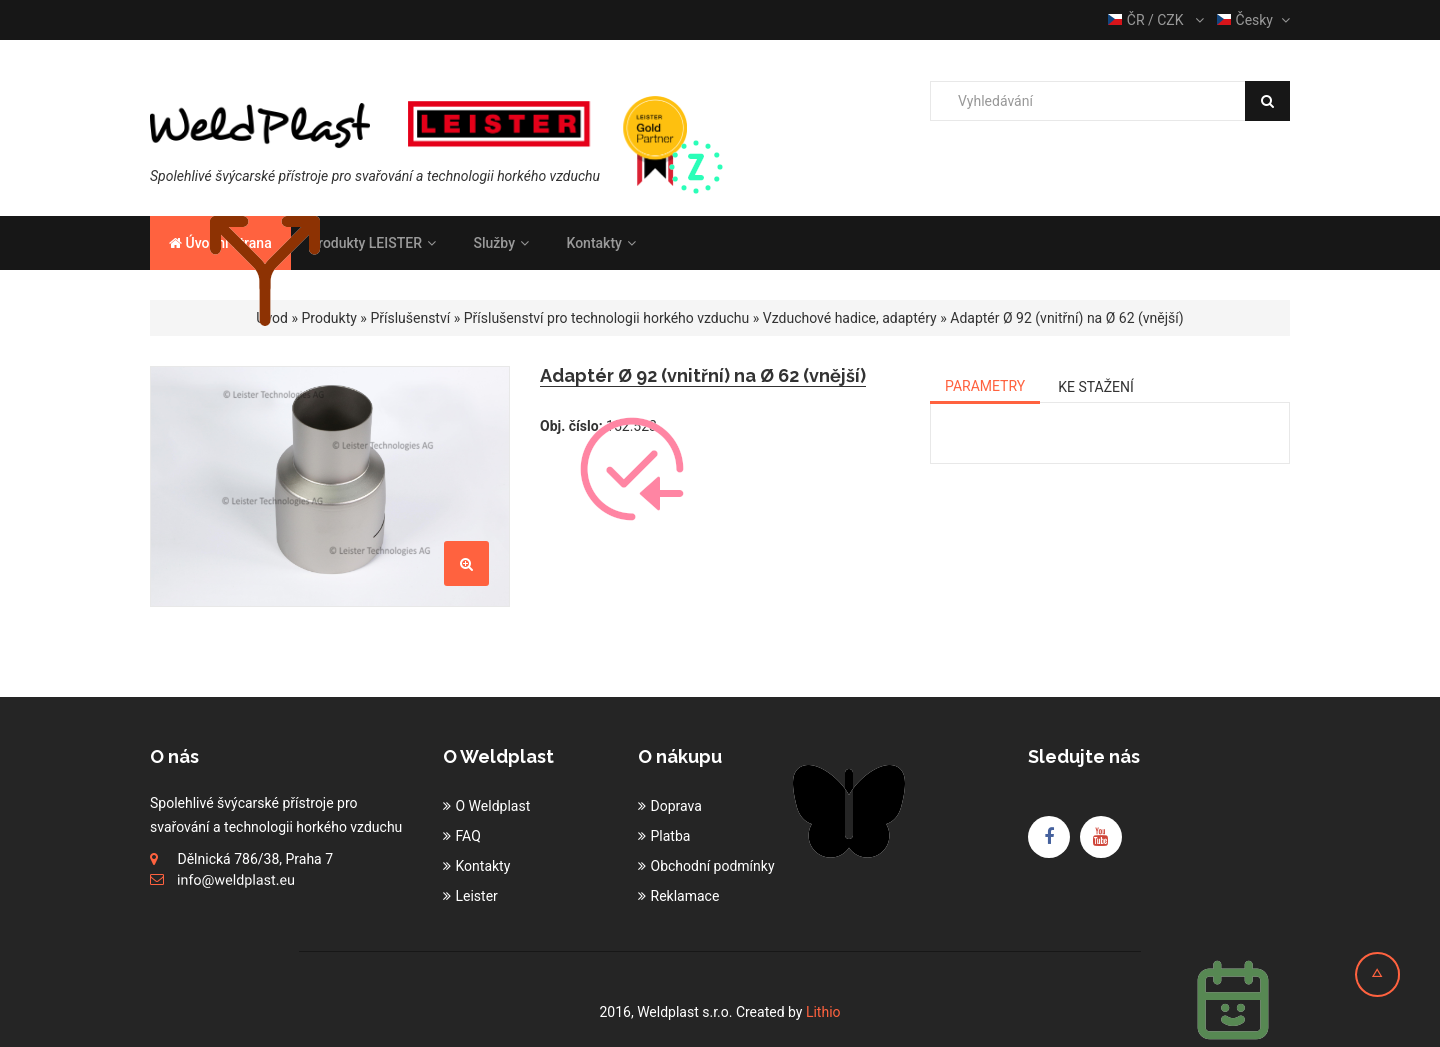  Describe the element at coordinates (849, 809) in the screenshot. I see `decorative nature or wildlife category indicator` at that location.